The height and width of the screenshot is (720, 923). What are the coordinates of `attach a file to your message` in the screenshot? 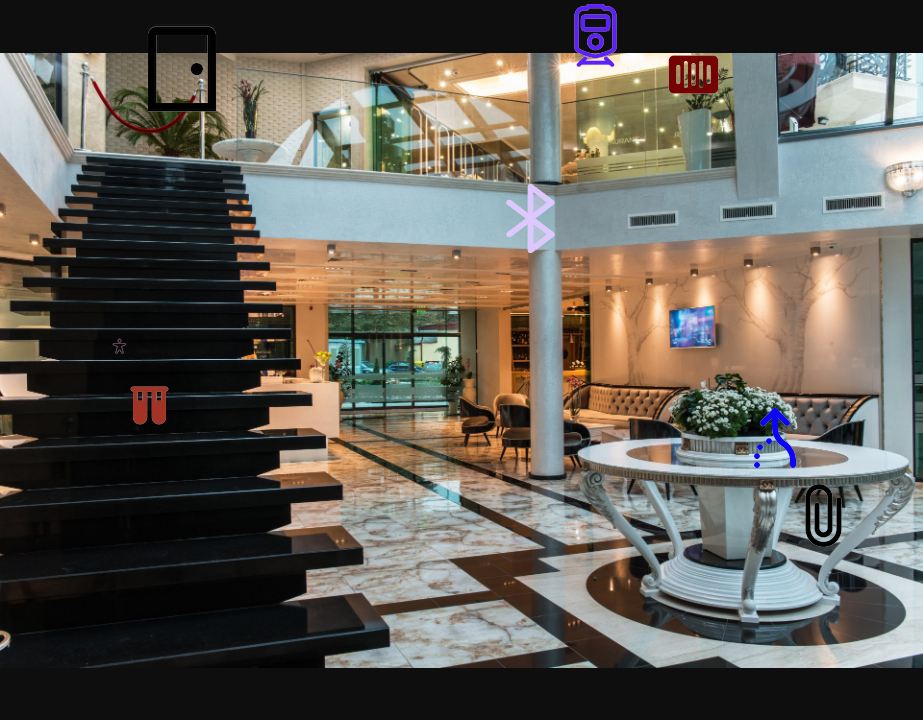 It's located at (823, 515).